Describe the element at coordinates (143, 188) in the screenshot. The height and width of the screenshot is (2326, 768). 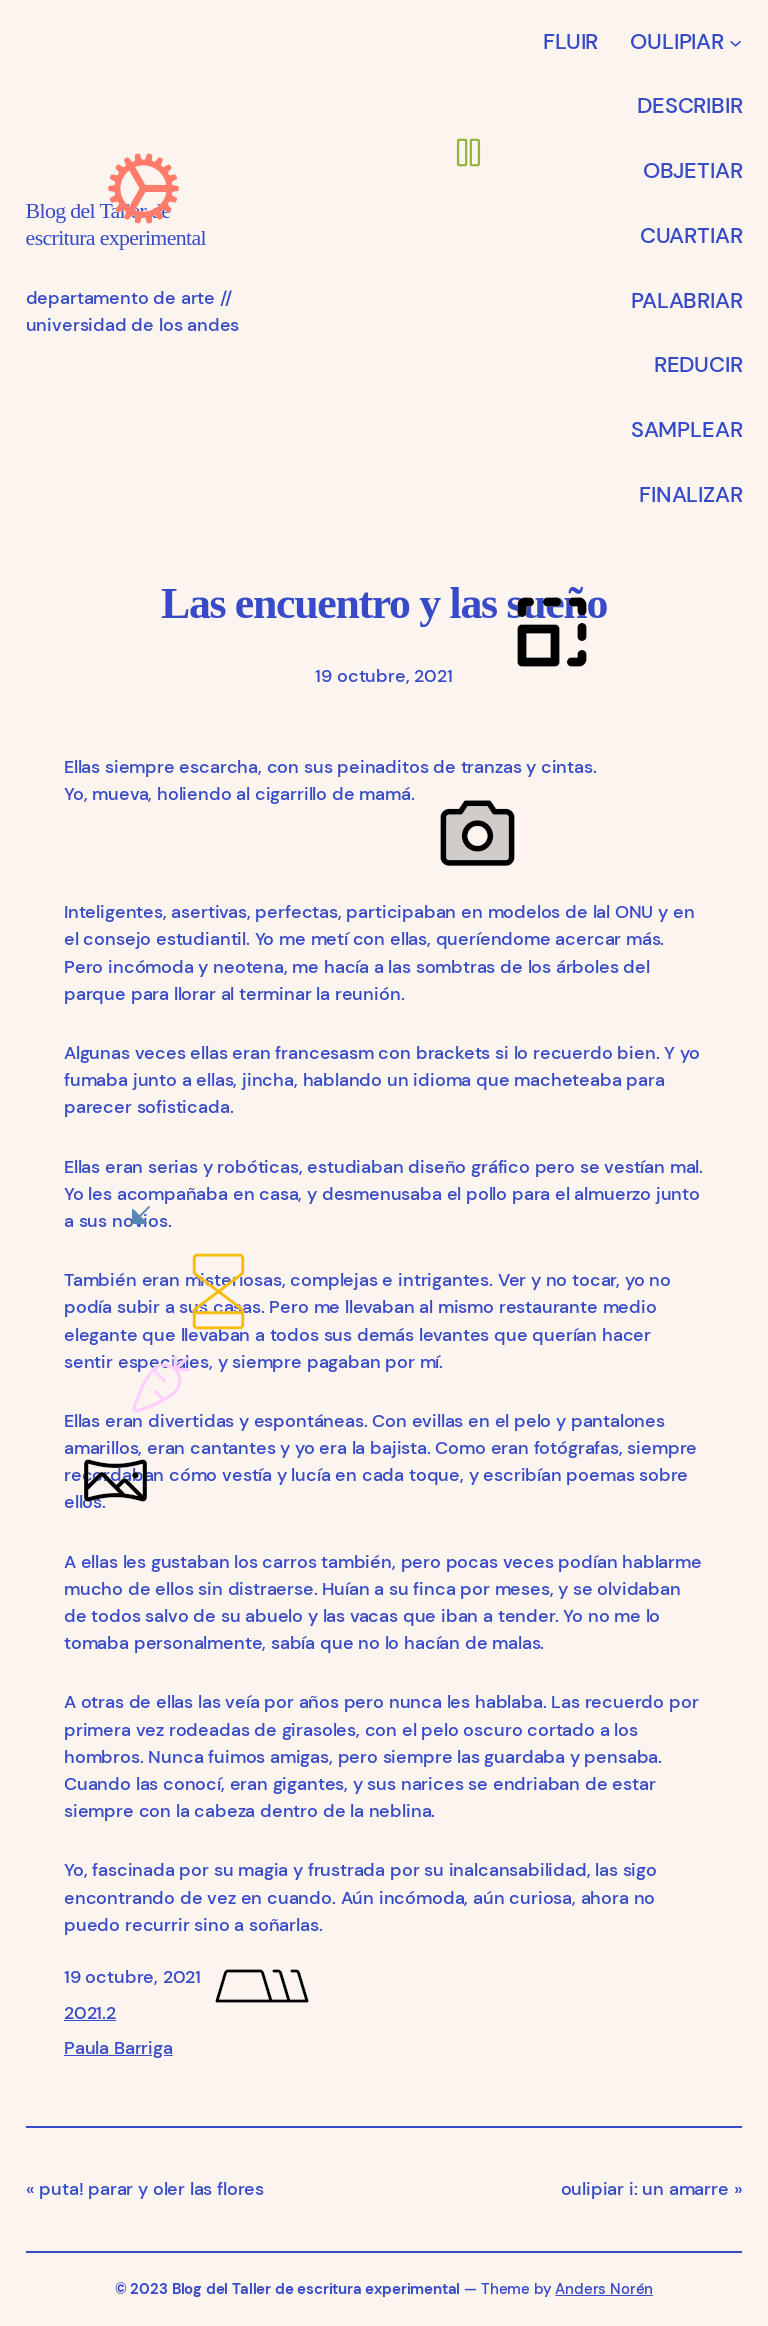
I see `access settings` at that location.